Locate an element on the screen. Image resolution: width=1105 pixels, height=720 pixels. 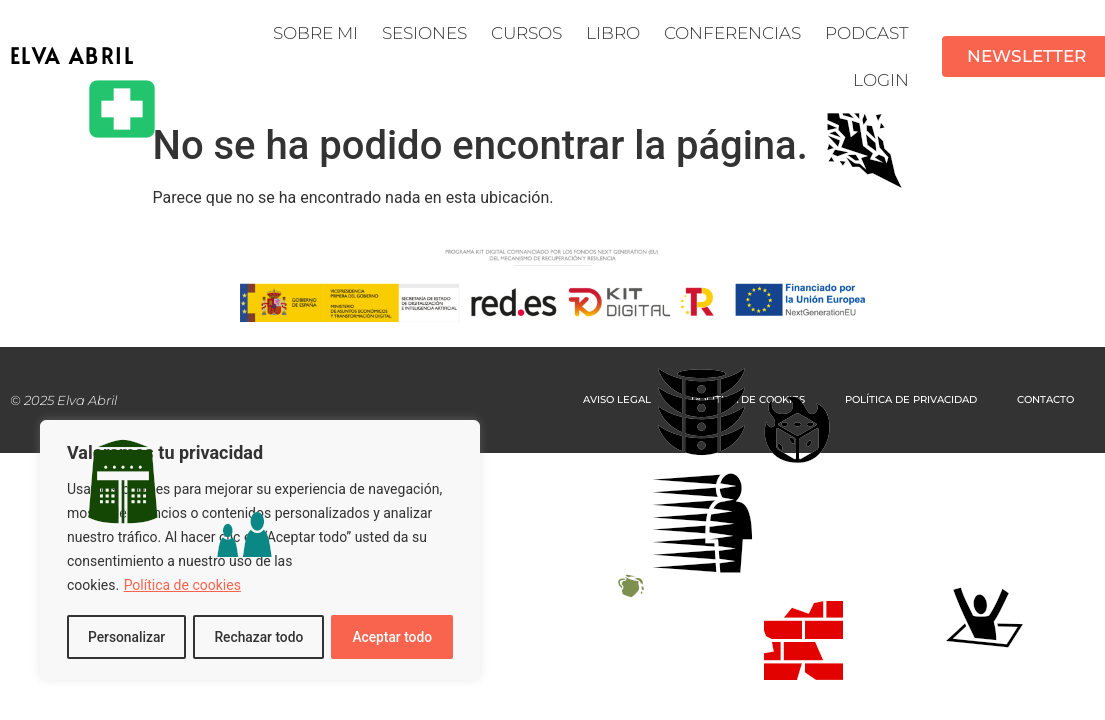
select ice spear ability or spell is located at coordinates (864, 150).